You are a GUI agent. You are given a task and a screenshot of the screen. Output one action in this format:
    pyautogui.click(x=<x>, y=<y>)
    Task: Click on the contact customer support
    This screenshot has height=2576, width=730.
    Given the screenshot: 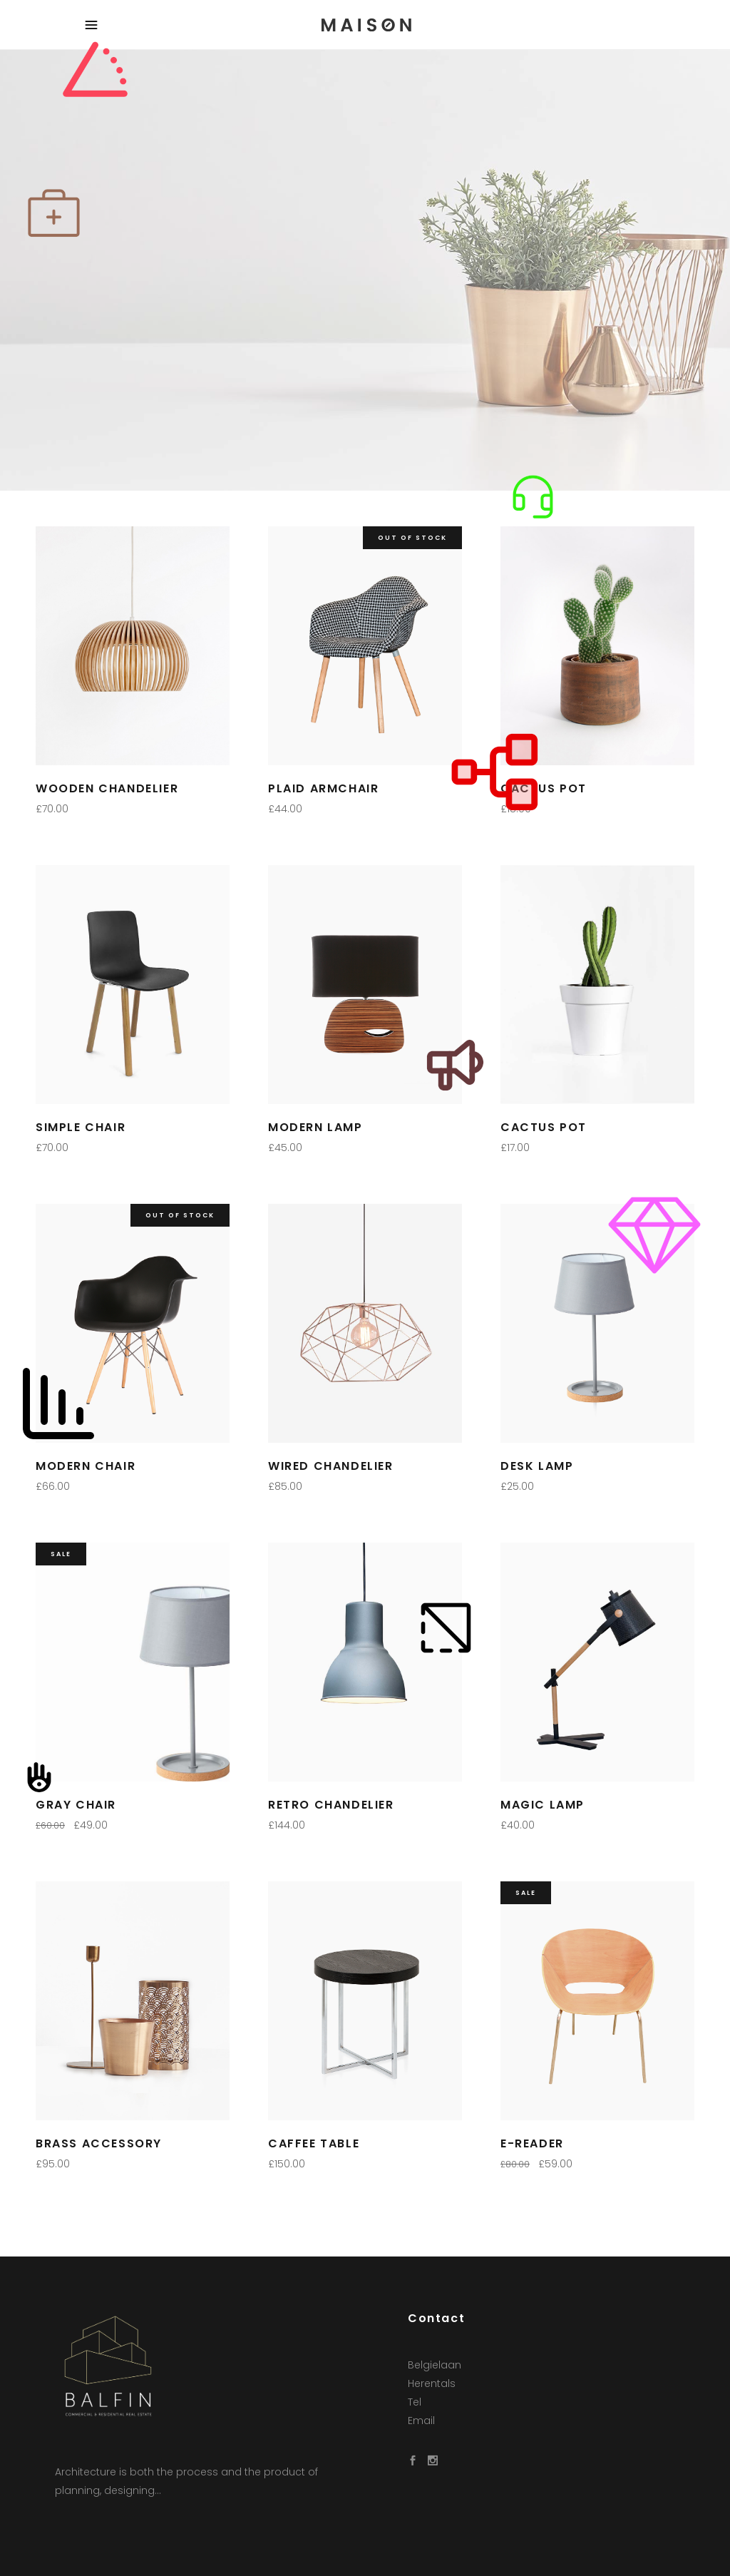 What is the action you would take?
    pyautogui.click(x=533, y=495)
    